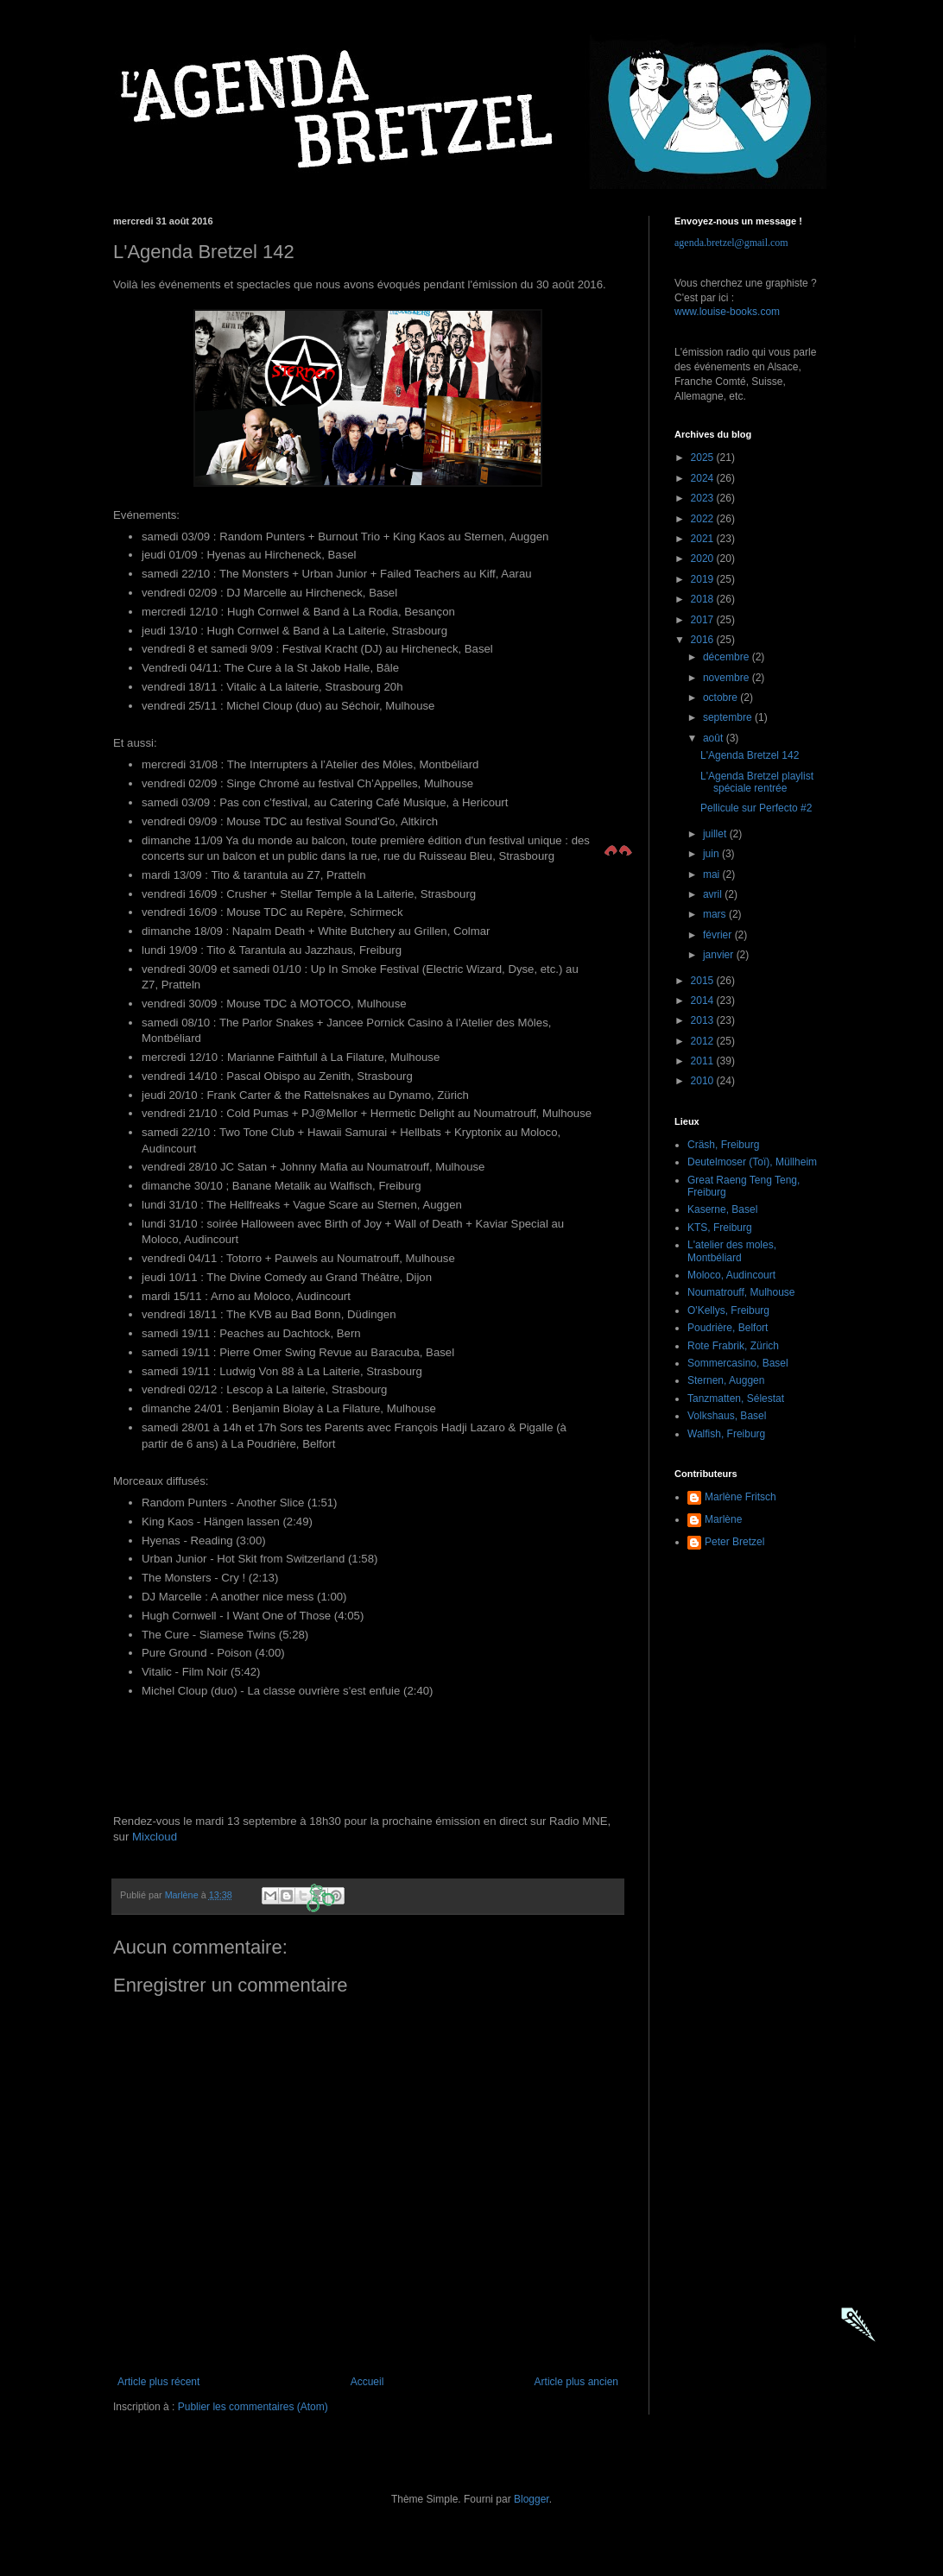 The image size is (943, 2576). What do you see at coordinates (320, 1897) in the screenshot?
I see `indicates restricted or locked content` at bounding box center [320, 1897].